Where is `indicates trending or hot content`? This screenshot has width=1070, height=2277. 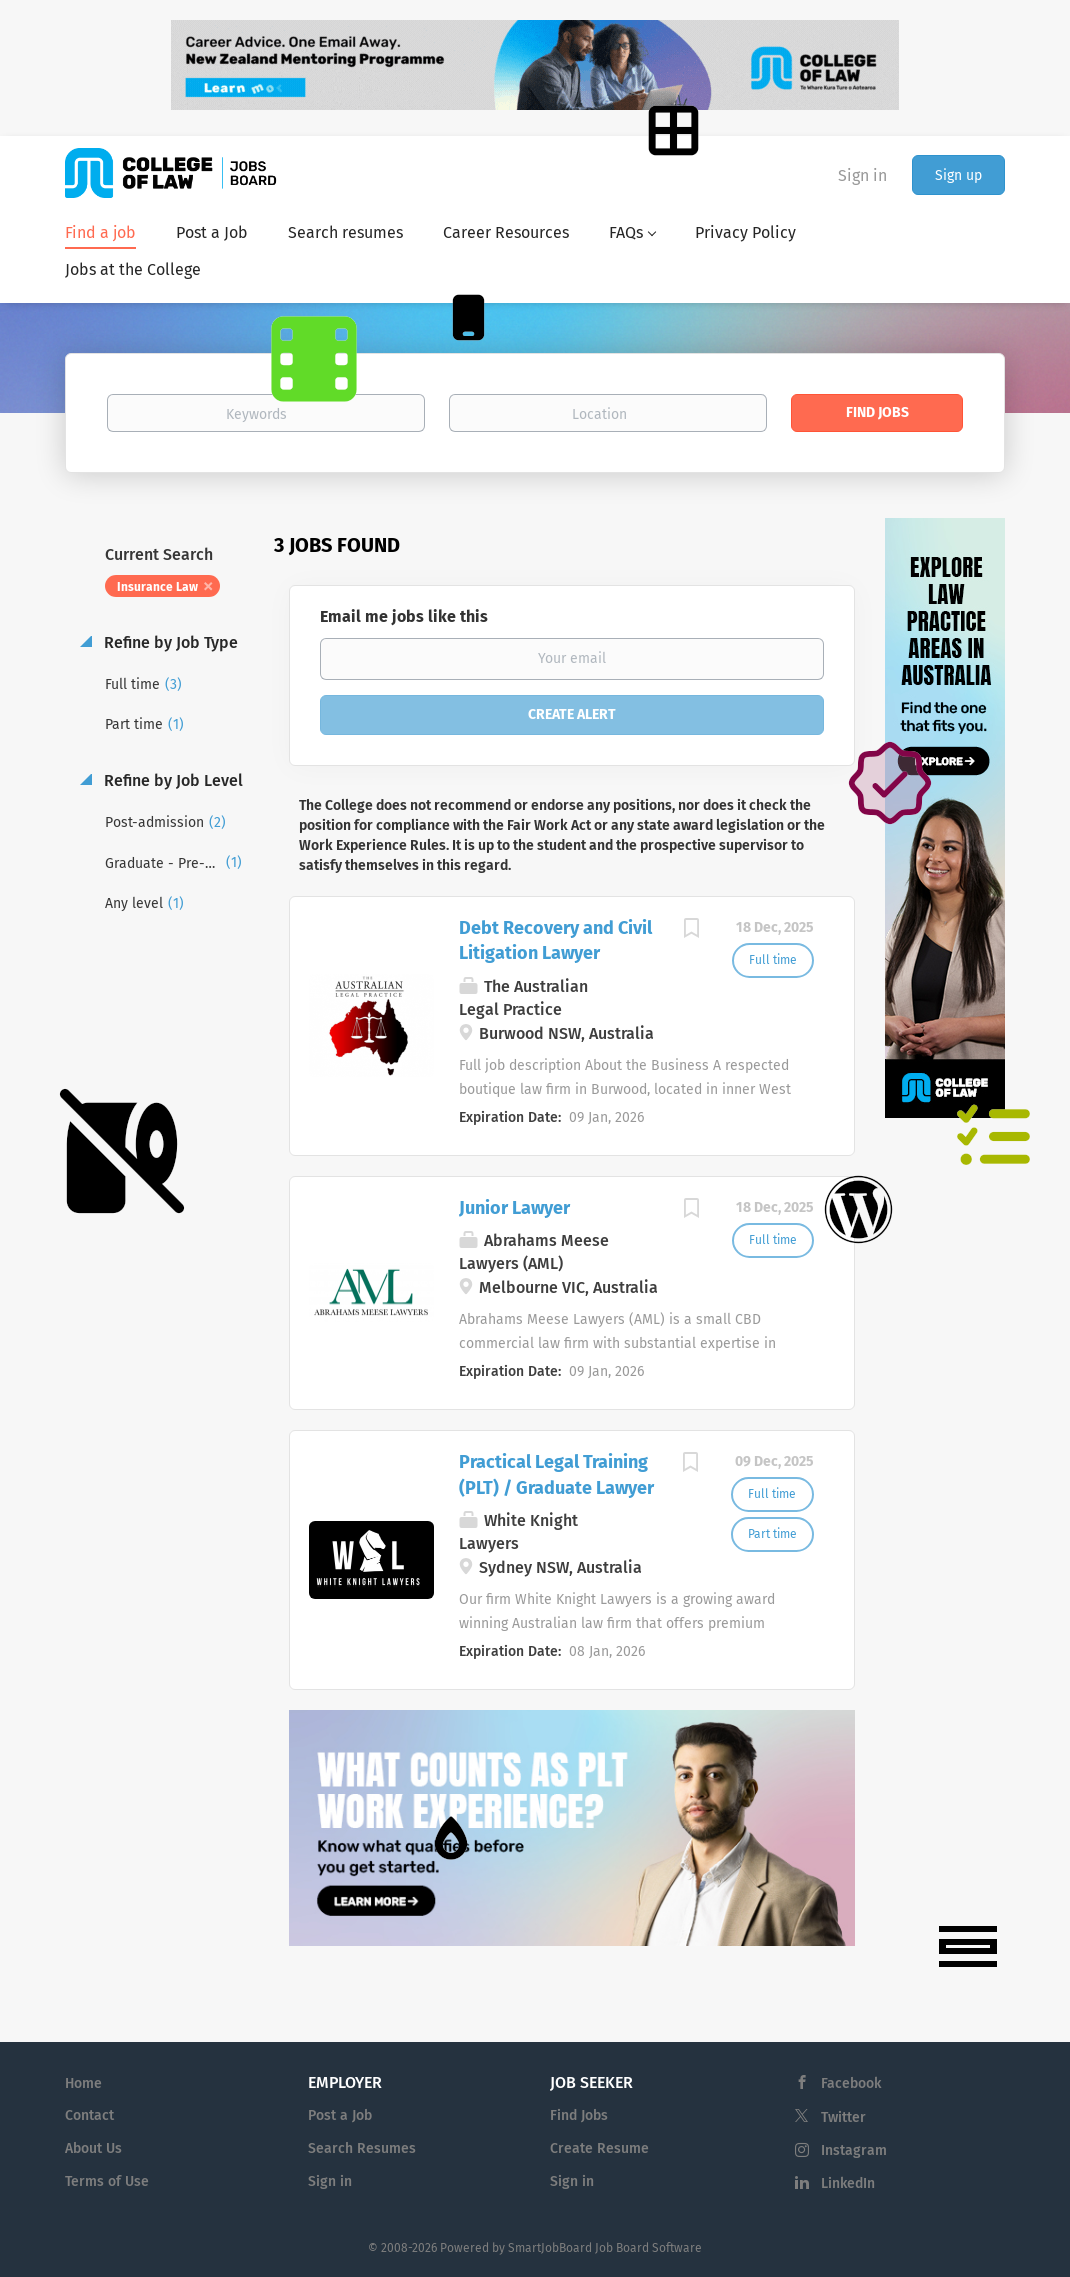
indicates trending or hot content is located at coordinates (451, 1838).